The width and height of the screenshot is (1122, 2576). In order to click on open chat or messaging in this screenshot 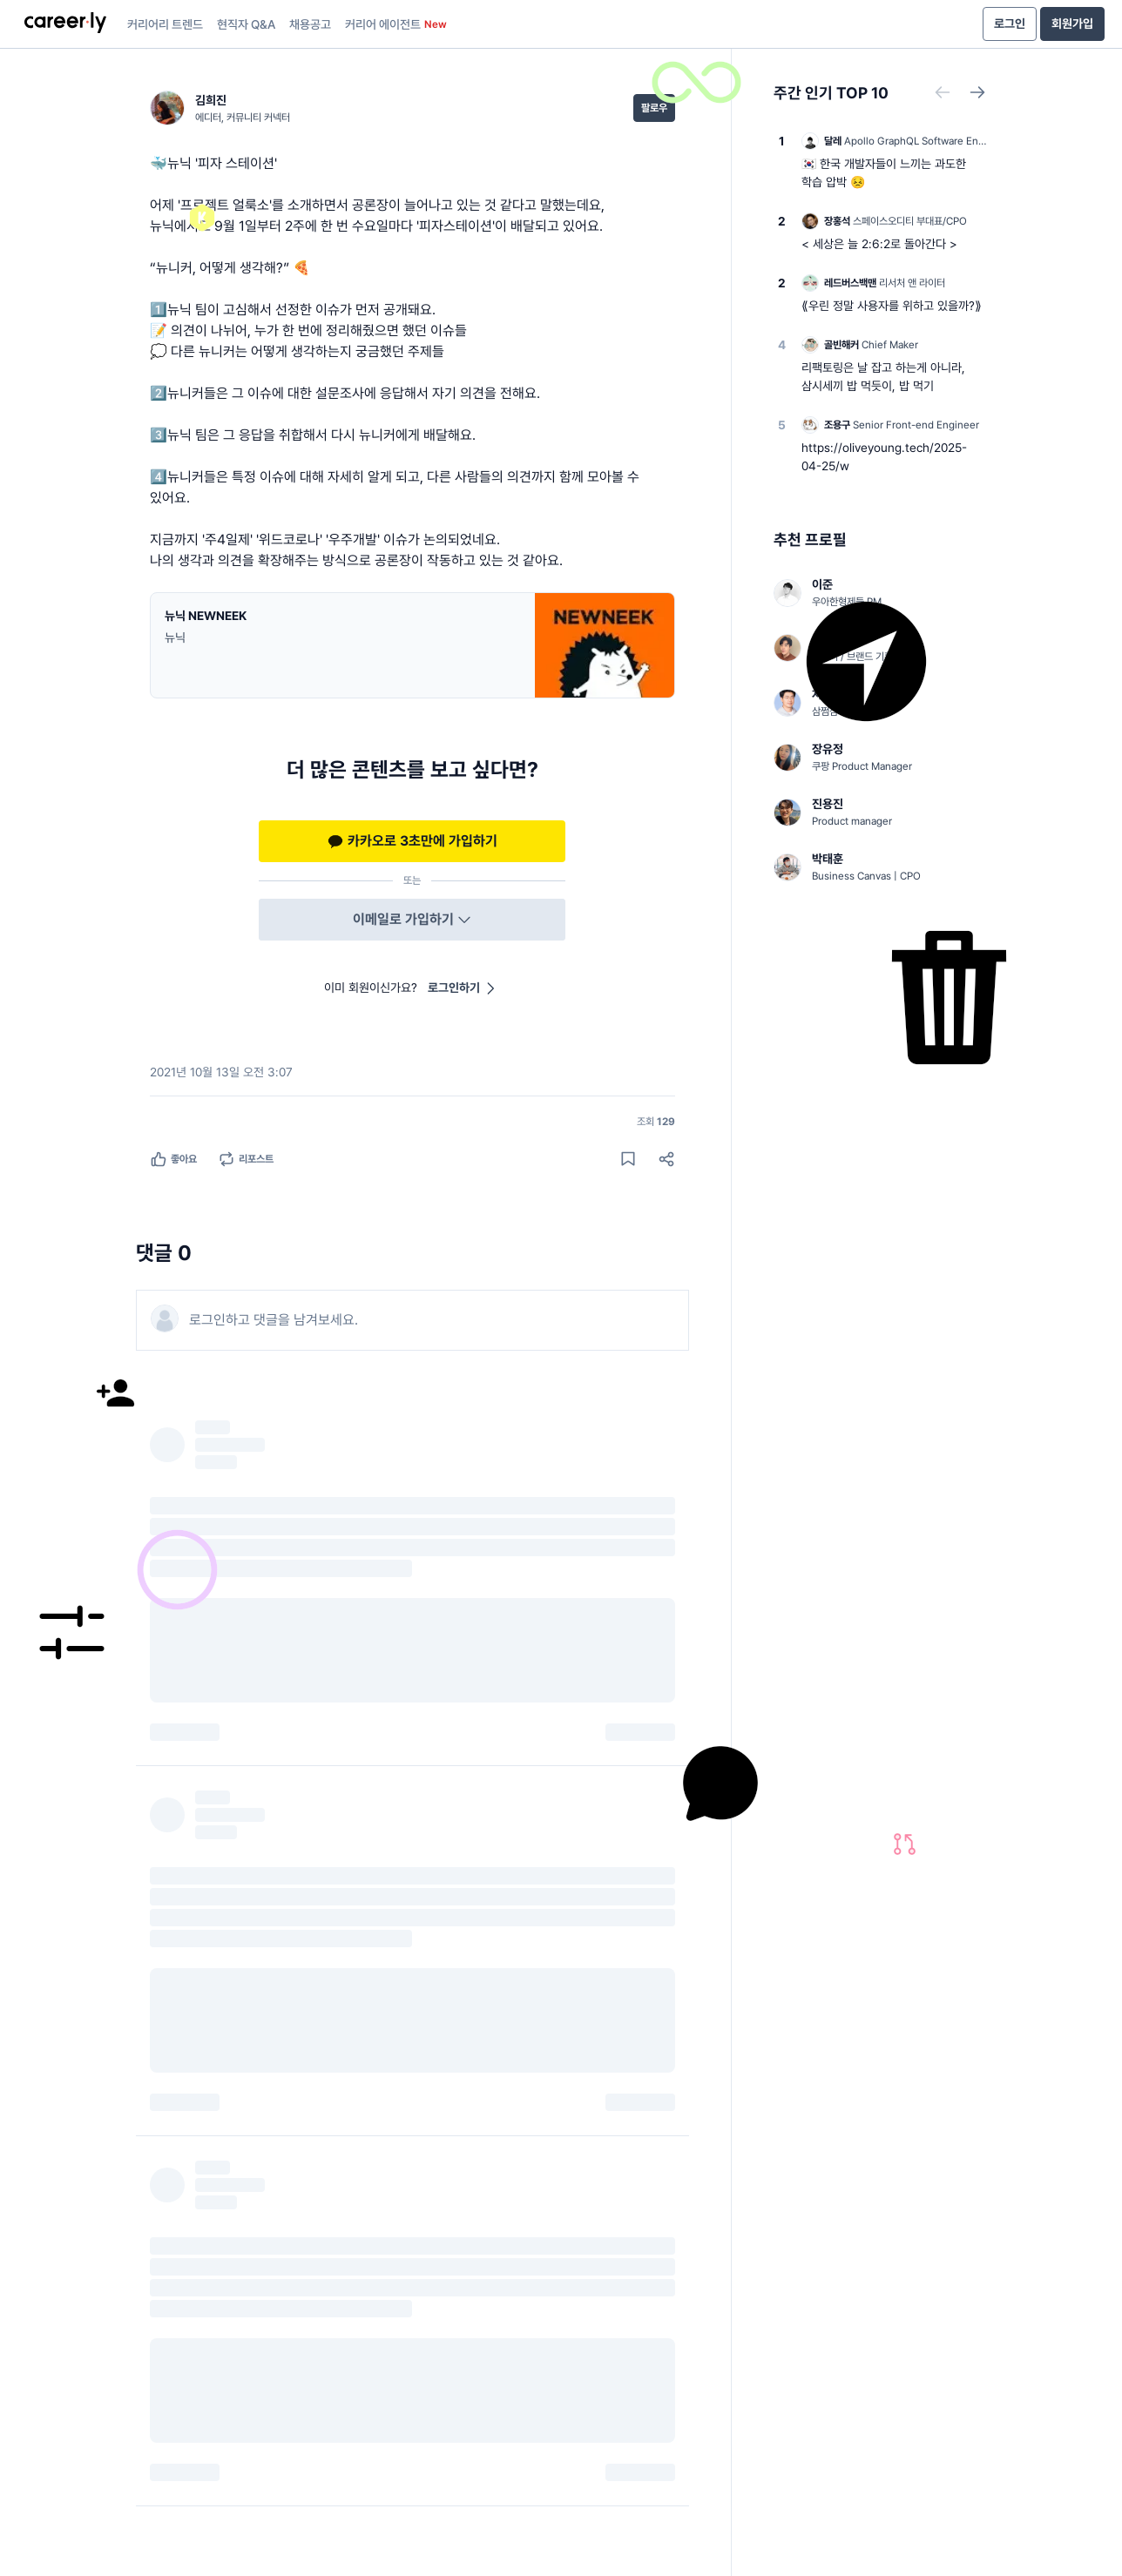, I will do `click(720, 1784)`.